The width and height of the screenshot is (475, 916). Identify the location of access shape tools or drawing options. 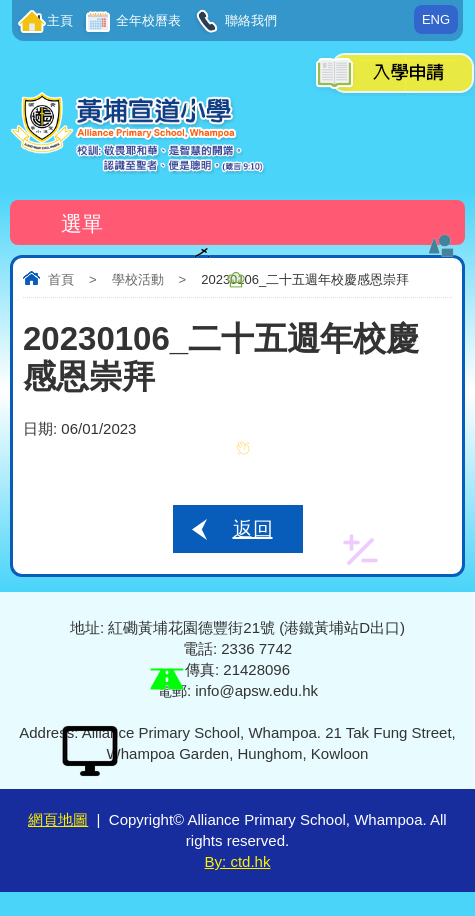
(441, 246).